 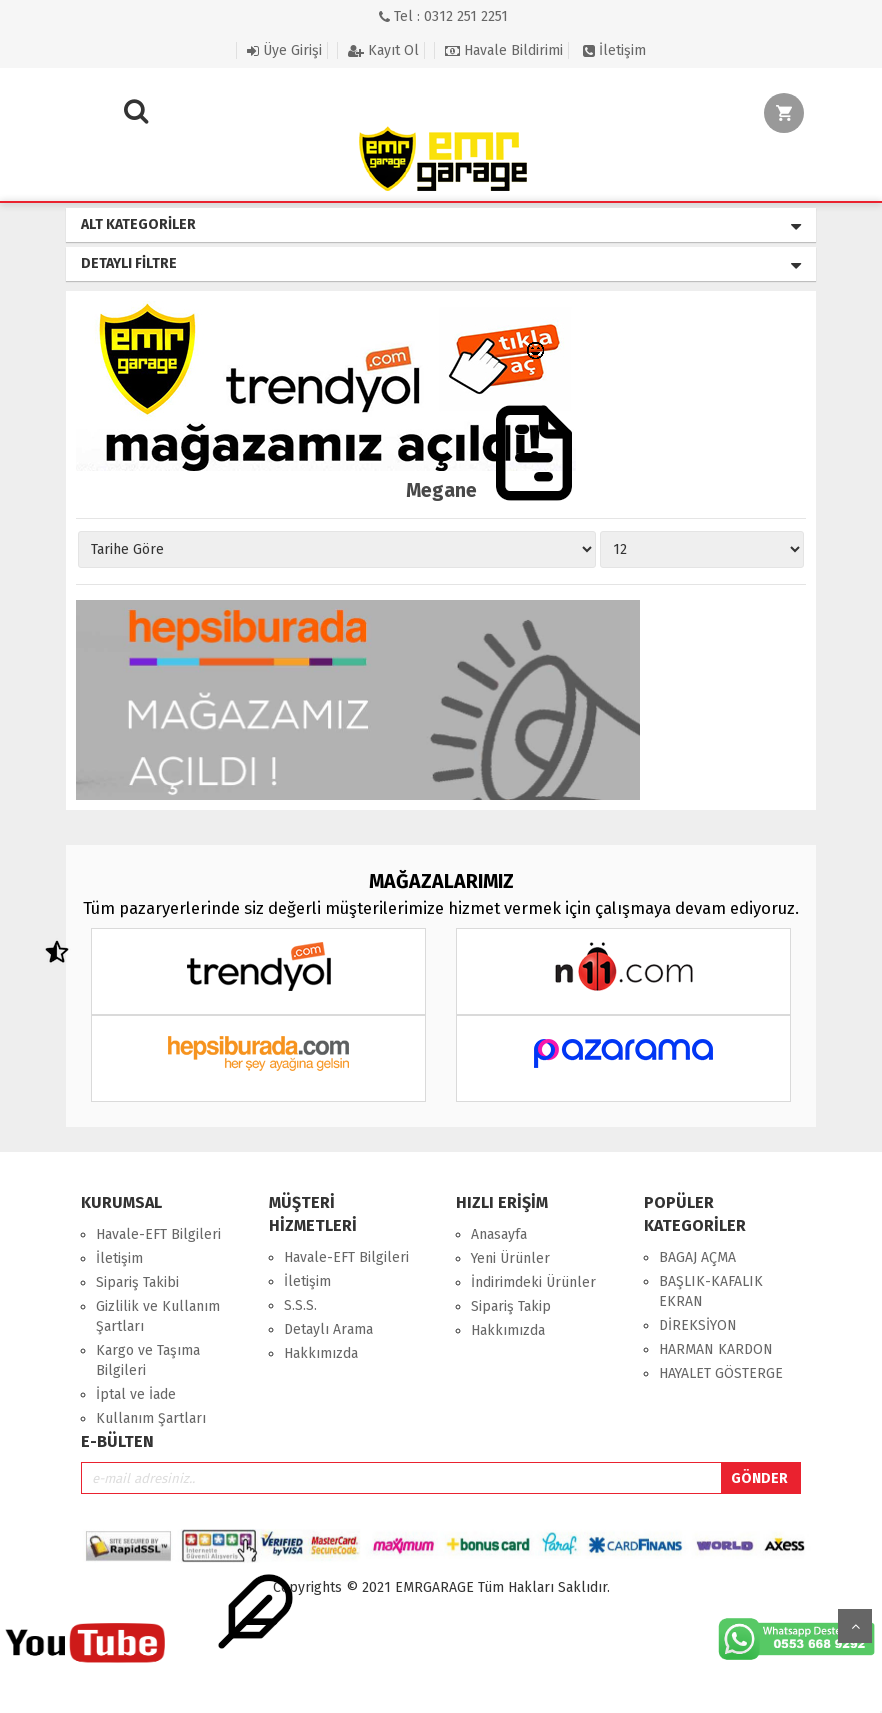 What do you see at coordinates (535, 350) in the screenshot?
I see `rate your experience as very satisfied` at bounding box center [535, 350].